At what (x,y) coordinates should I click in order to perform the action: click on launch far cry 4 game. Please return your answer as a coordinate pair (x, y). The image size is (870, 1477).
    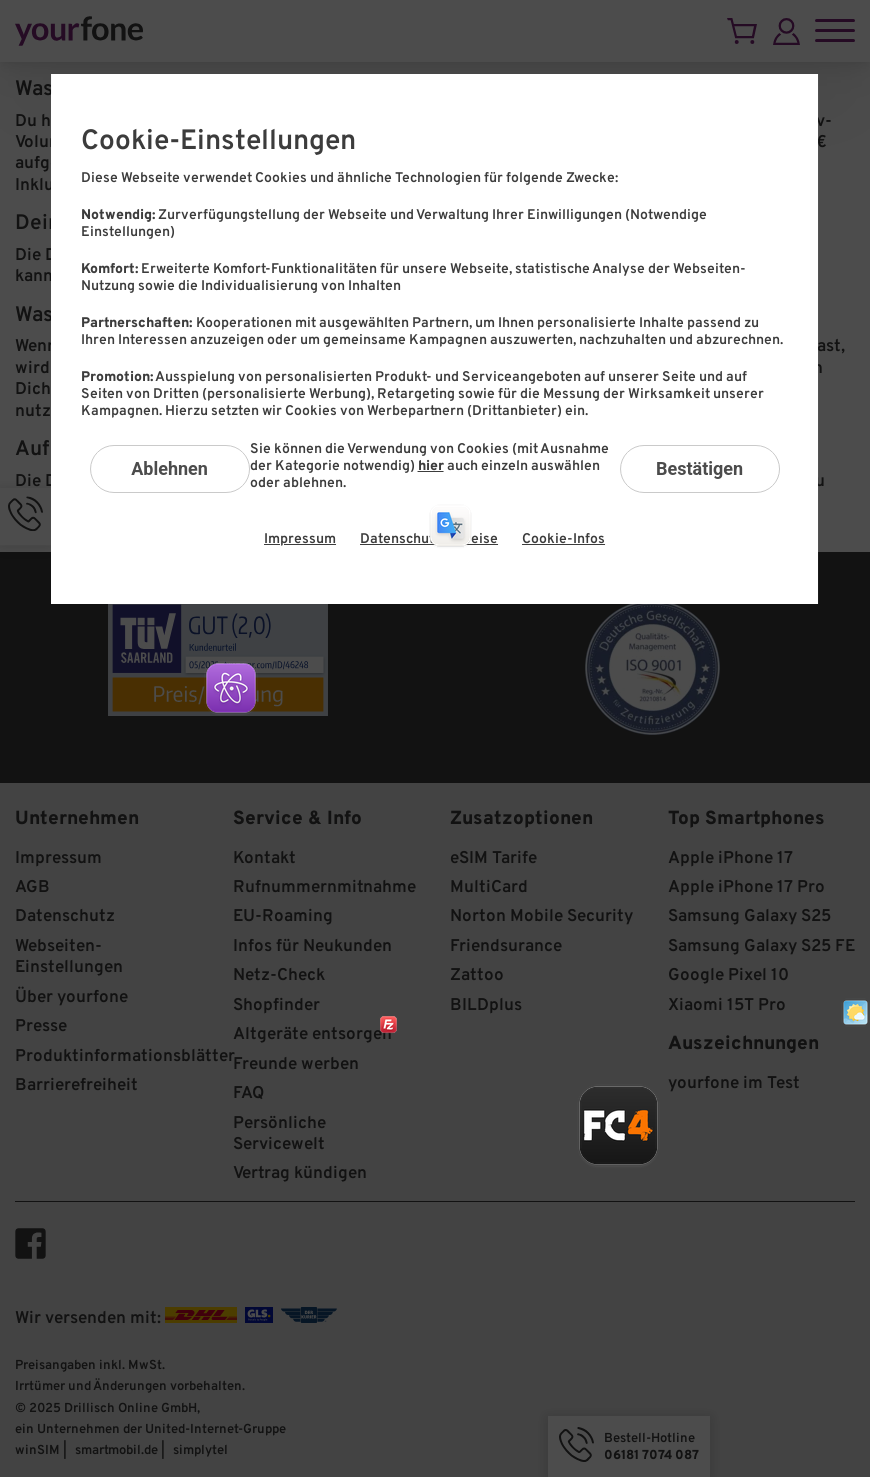
    Looking at the image, I should click on (618, 1125).